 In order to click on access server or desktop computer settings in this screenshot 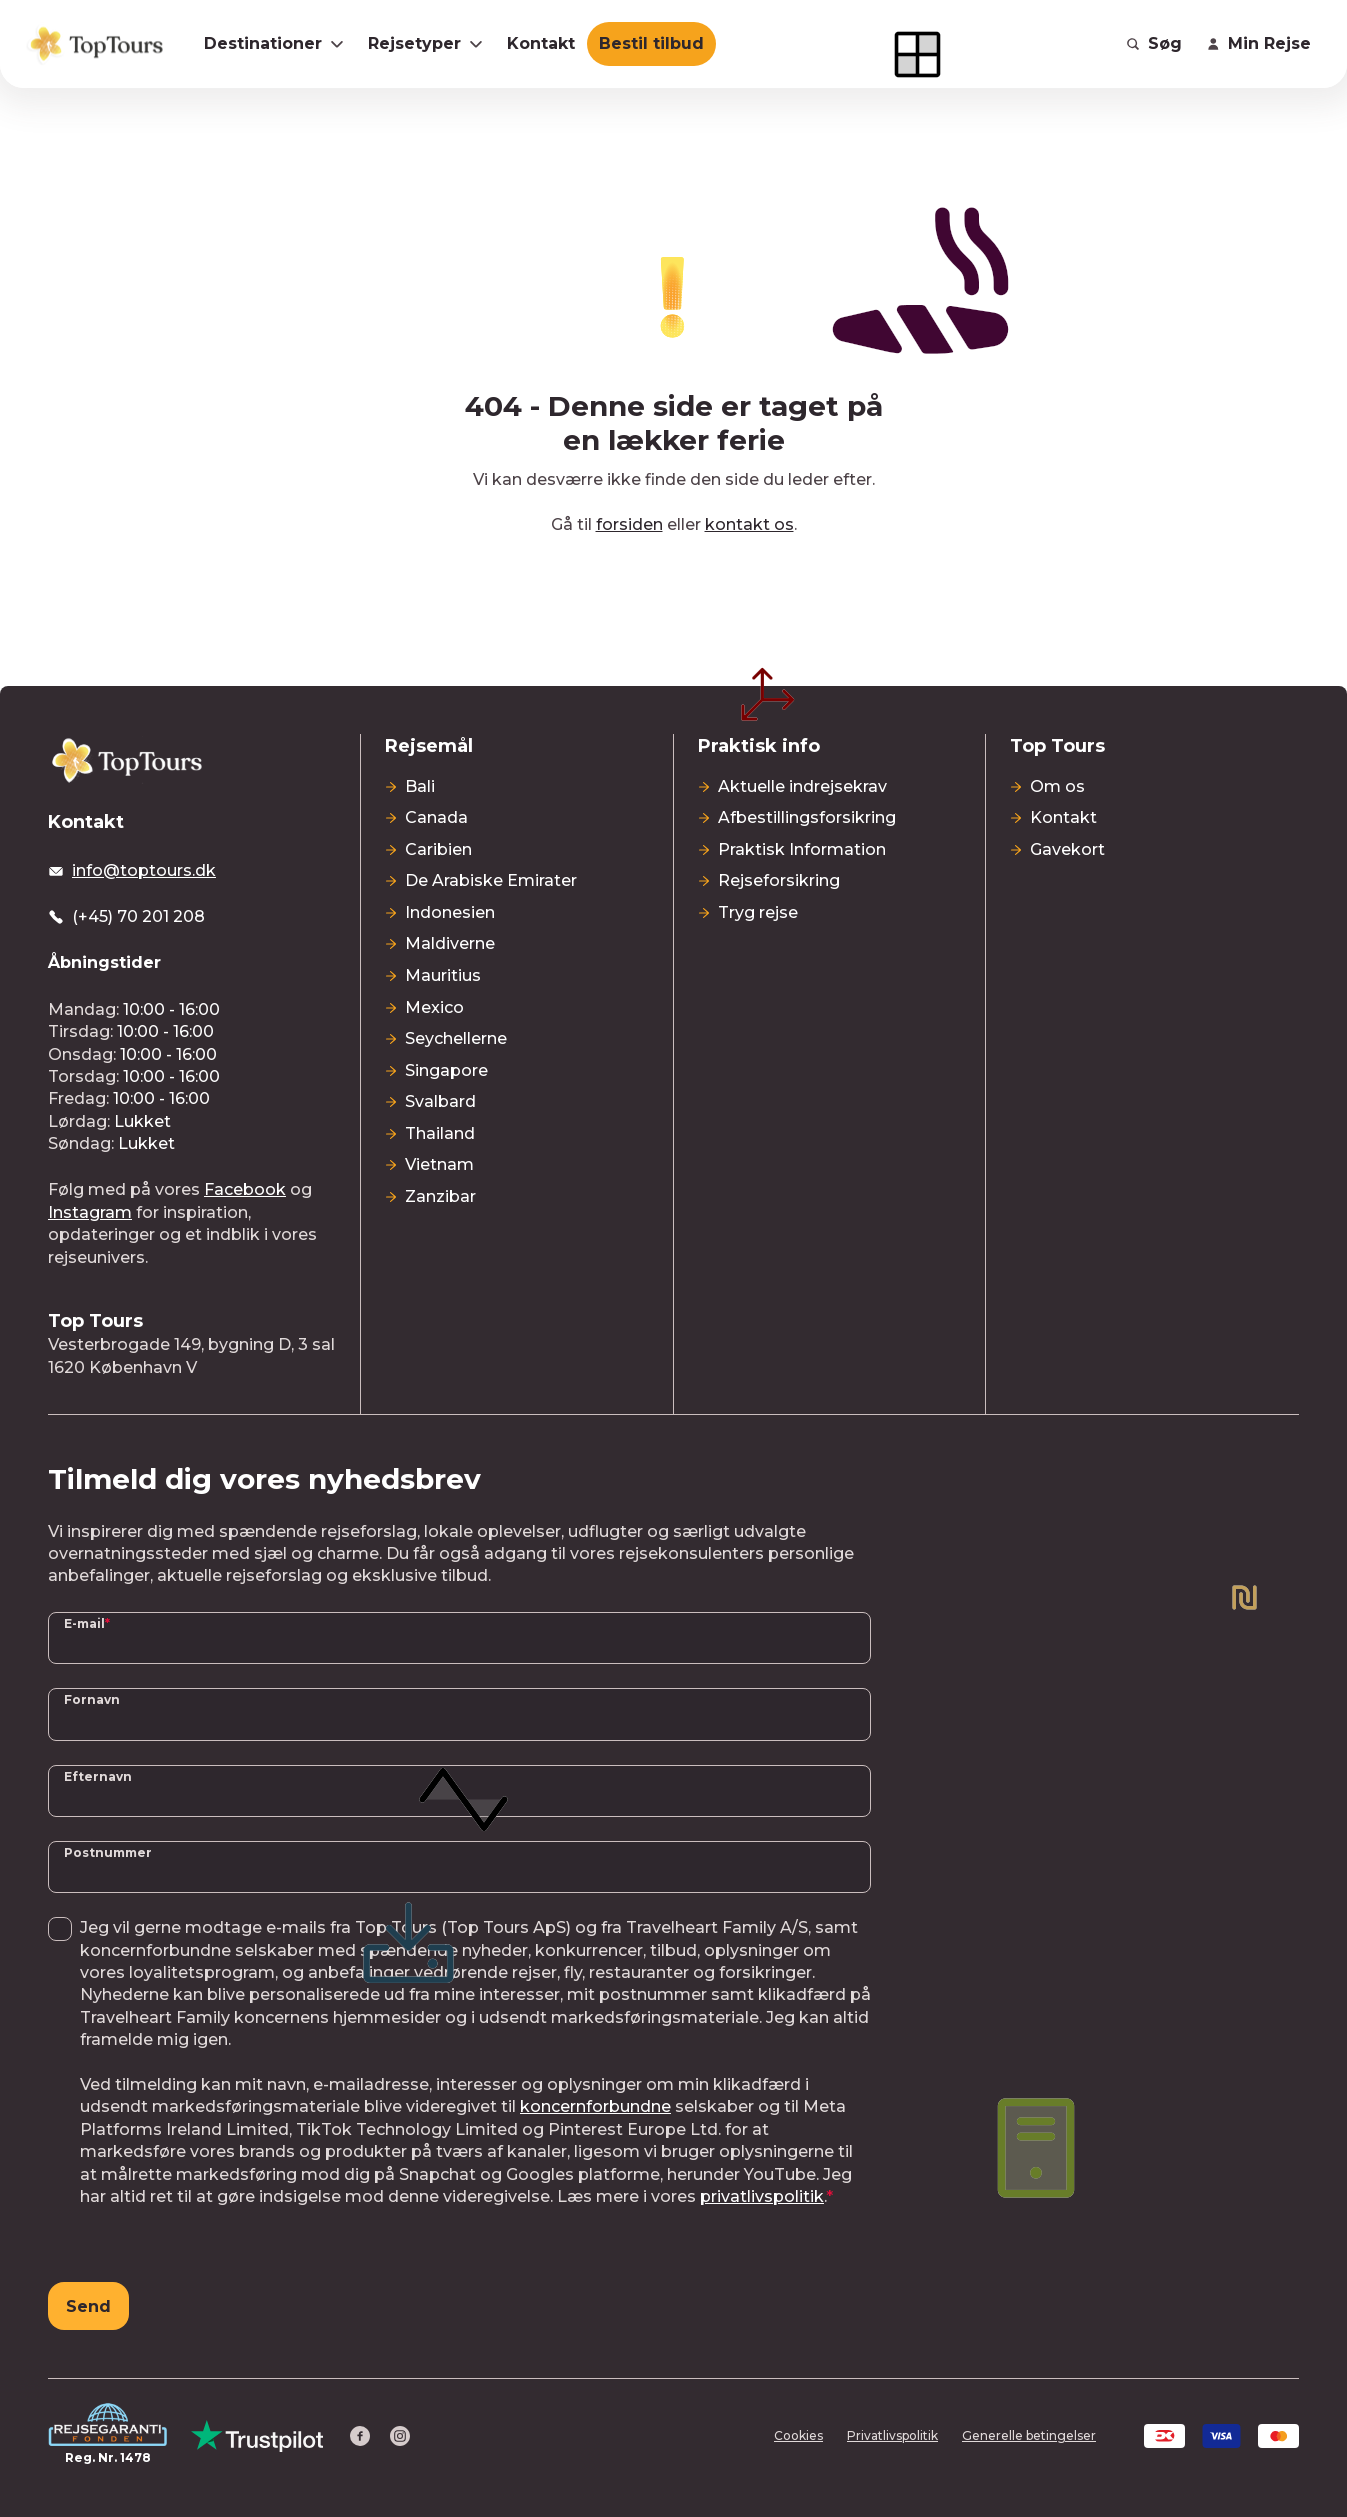, I will do `click(1036, 2148)`.